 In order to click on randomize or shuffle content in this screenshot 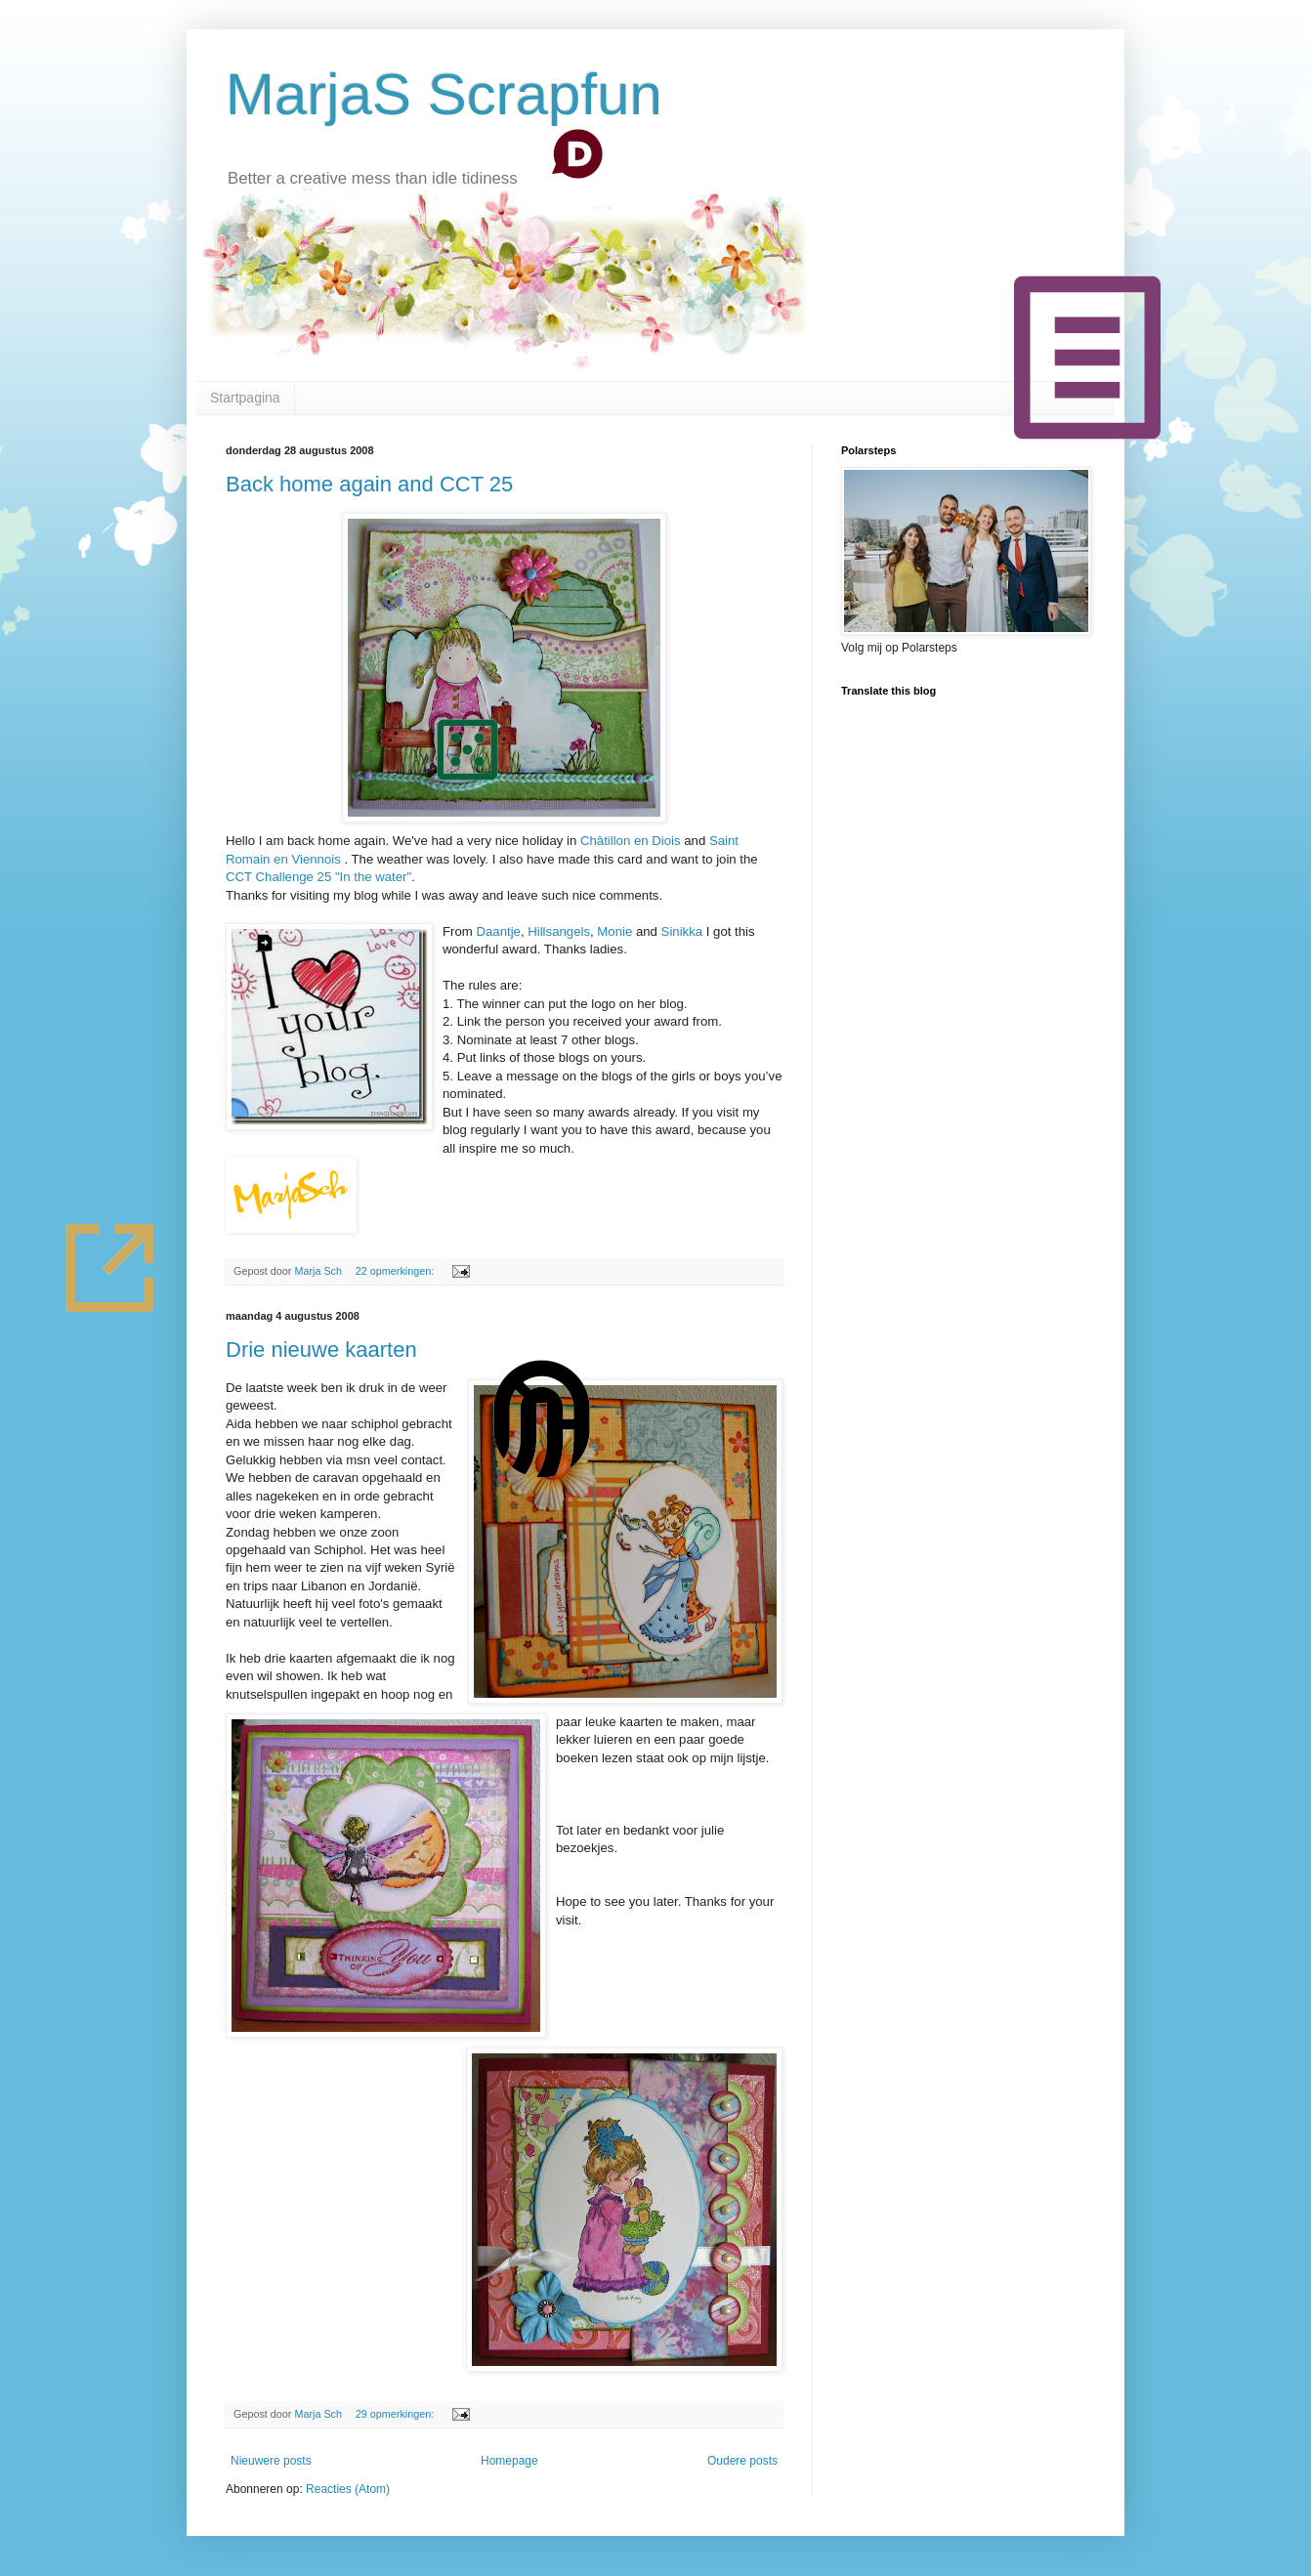, I will do `click(467, 749)`.